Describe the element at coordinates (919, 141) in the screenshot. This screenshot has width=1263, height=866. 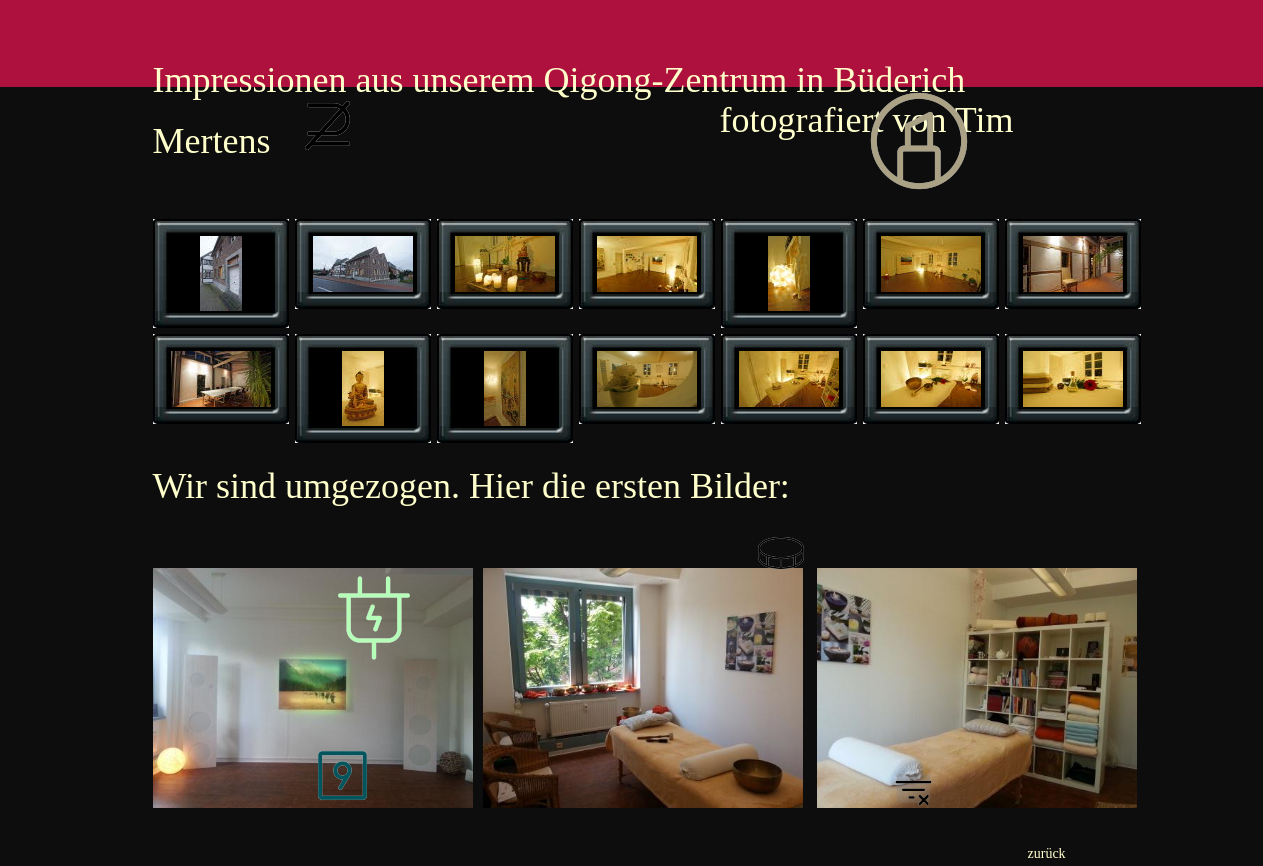
I see `activate highlighter tool` at that location.